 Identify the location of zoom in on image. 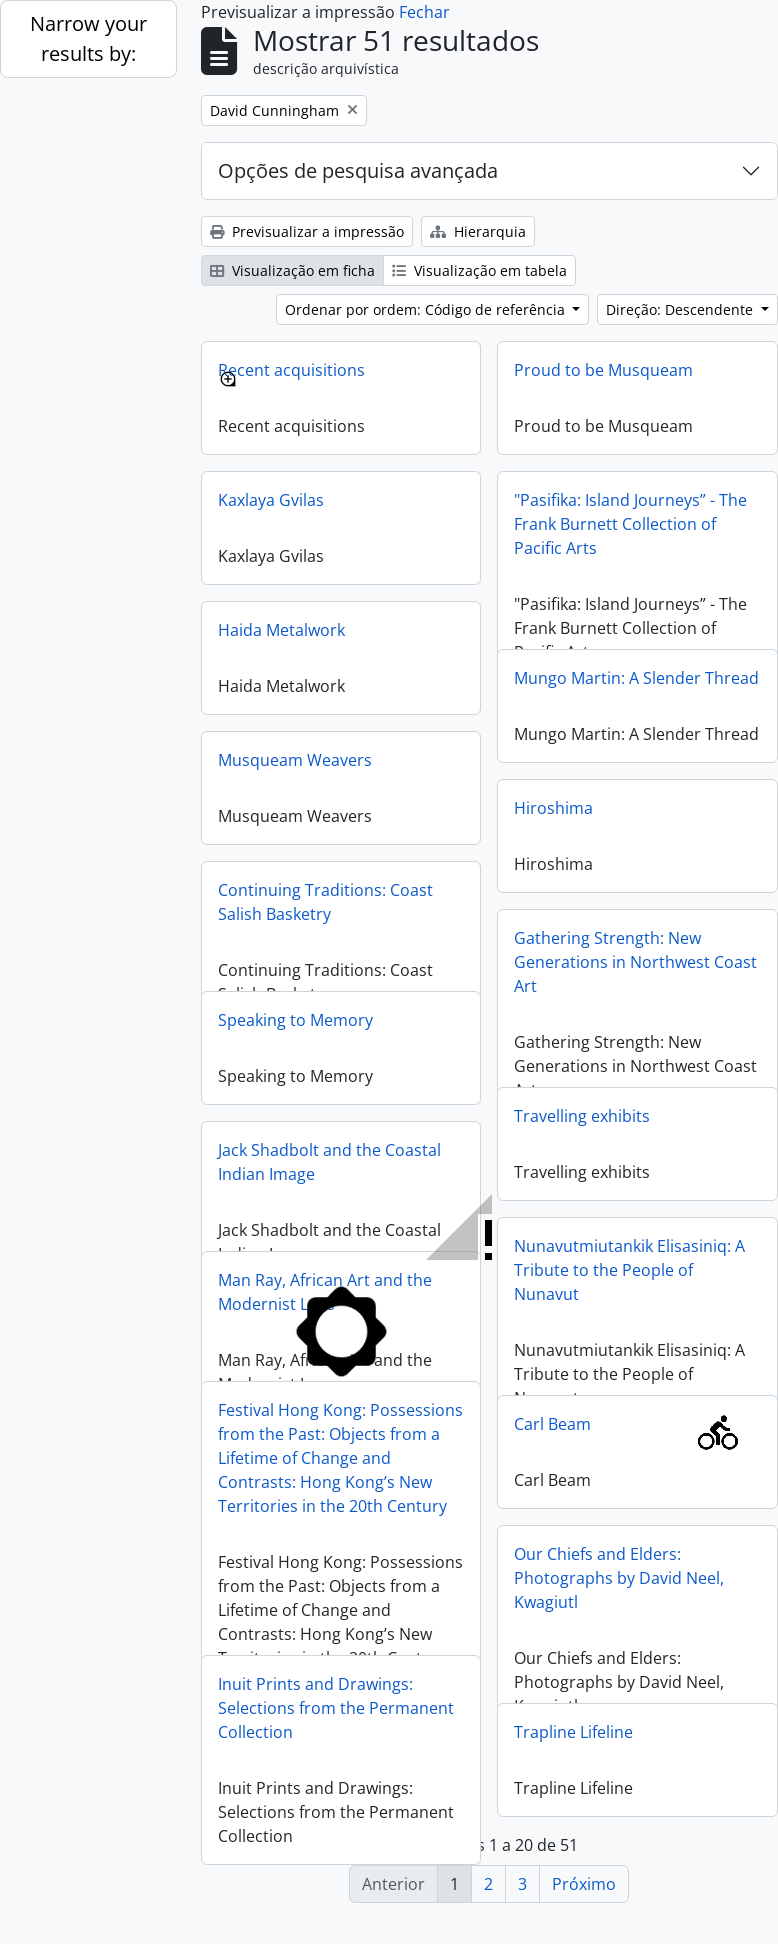
(228, 379).